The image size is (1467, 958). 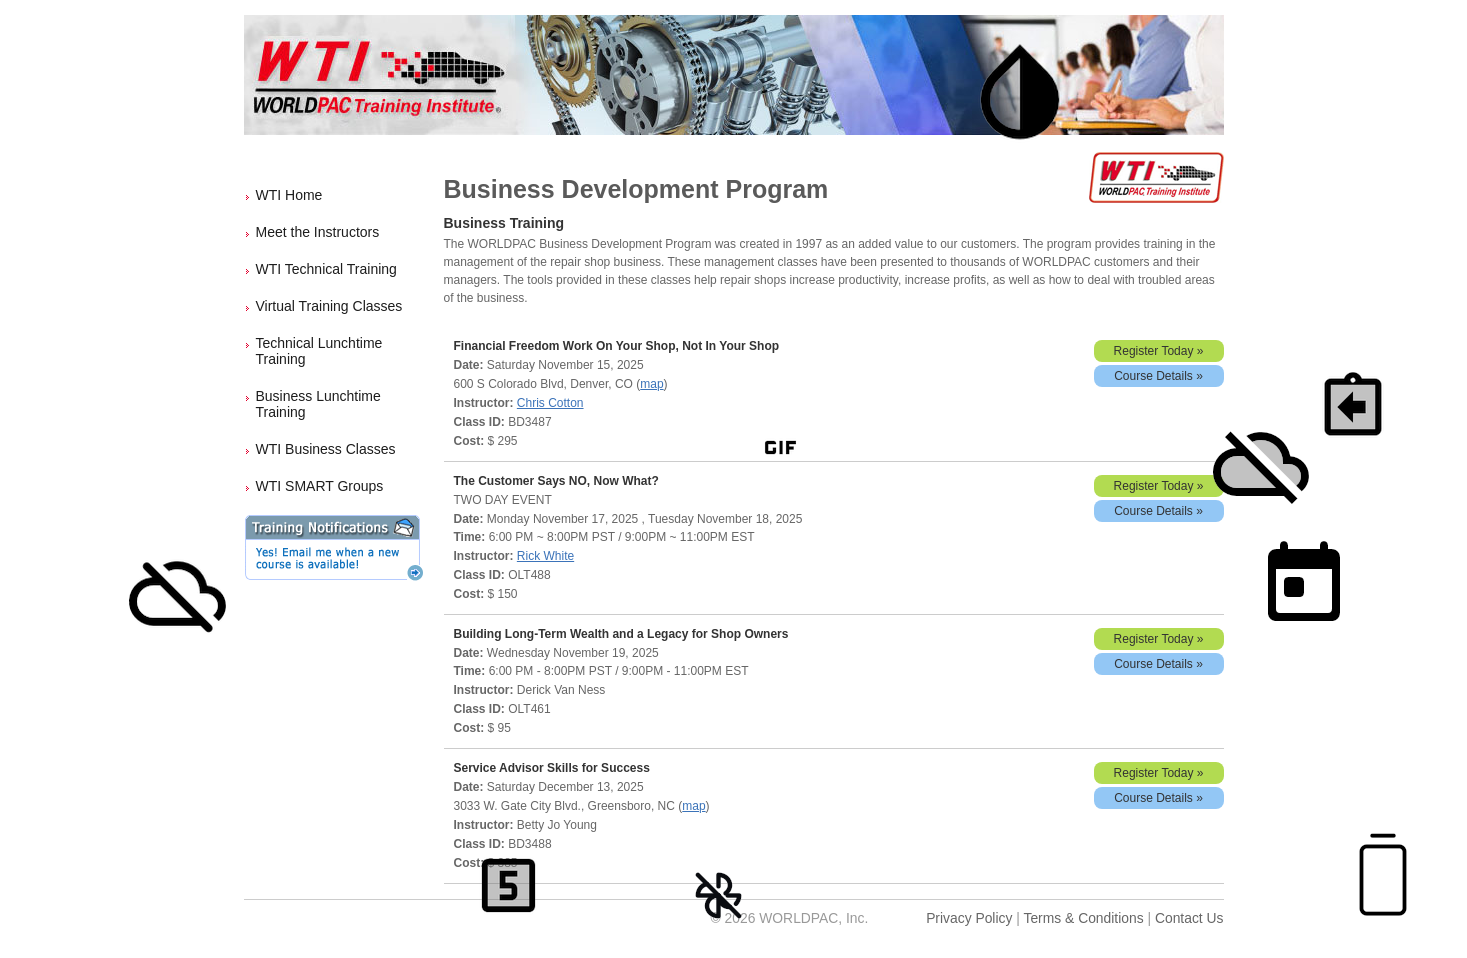 What do you see at coordinates (177, 593) in the screenshot?
I see `indicates no cloud connection or offline status` at bounding box center [177, 593].